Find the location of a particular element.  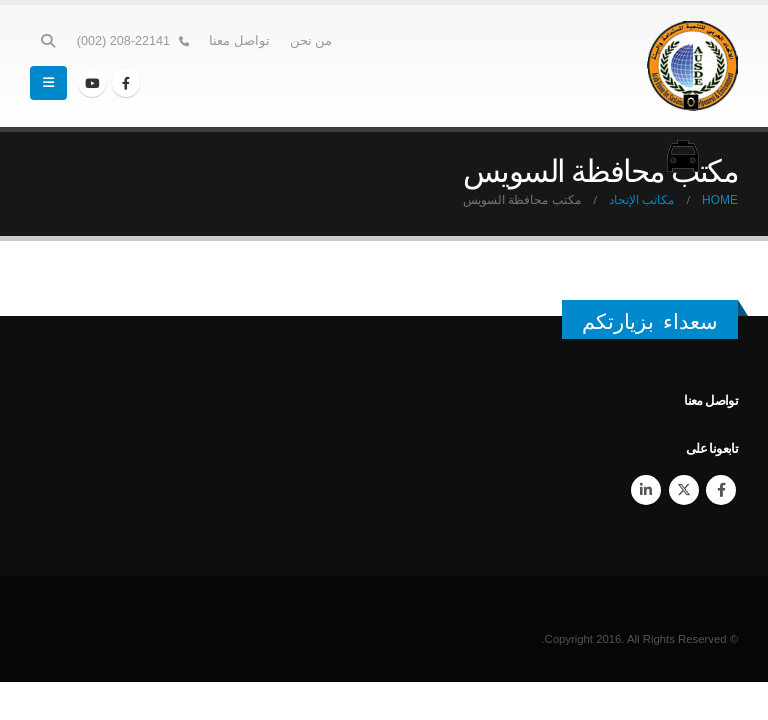

request a taxi or rideshare is located at coordinates (683, 156).